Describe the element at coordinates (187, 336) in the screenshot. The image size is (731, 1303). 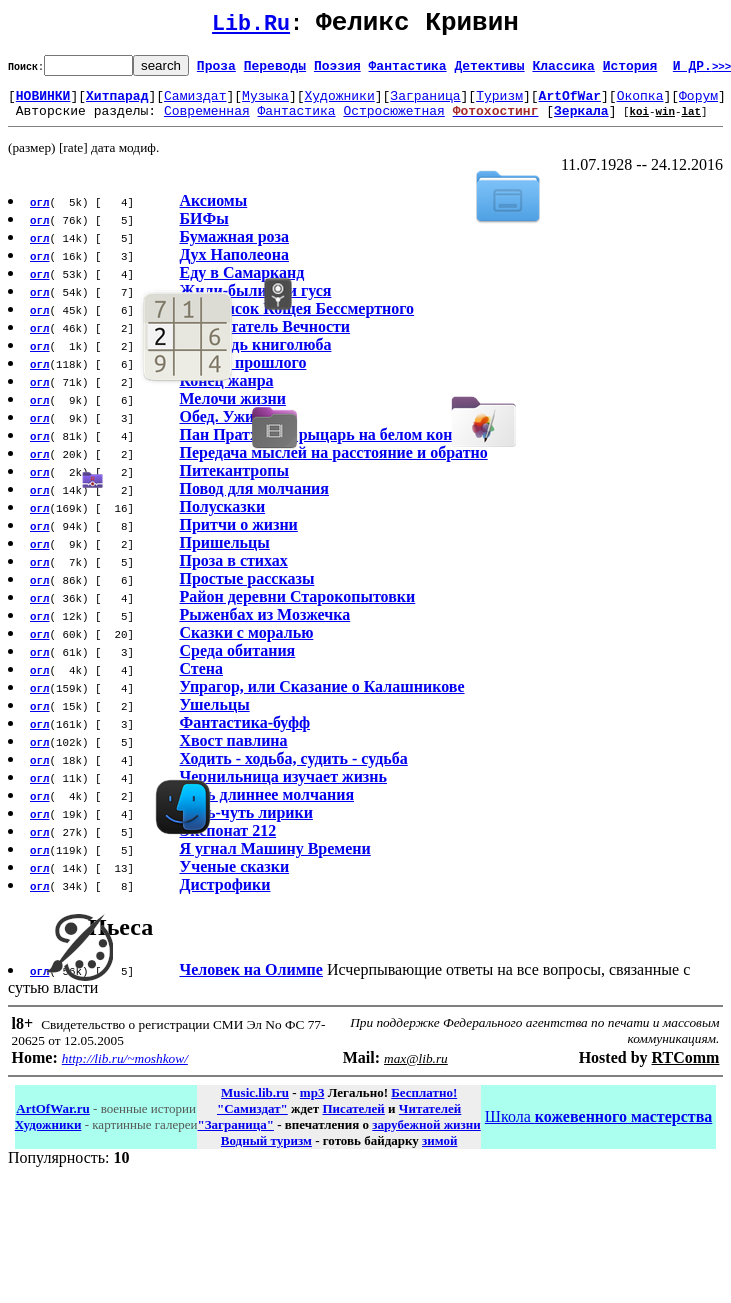
I see `open the sudoku puzzle game` at that location.